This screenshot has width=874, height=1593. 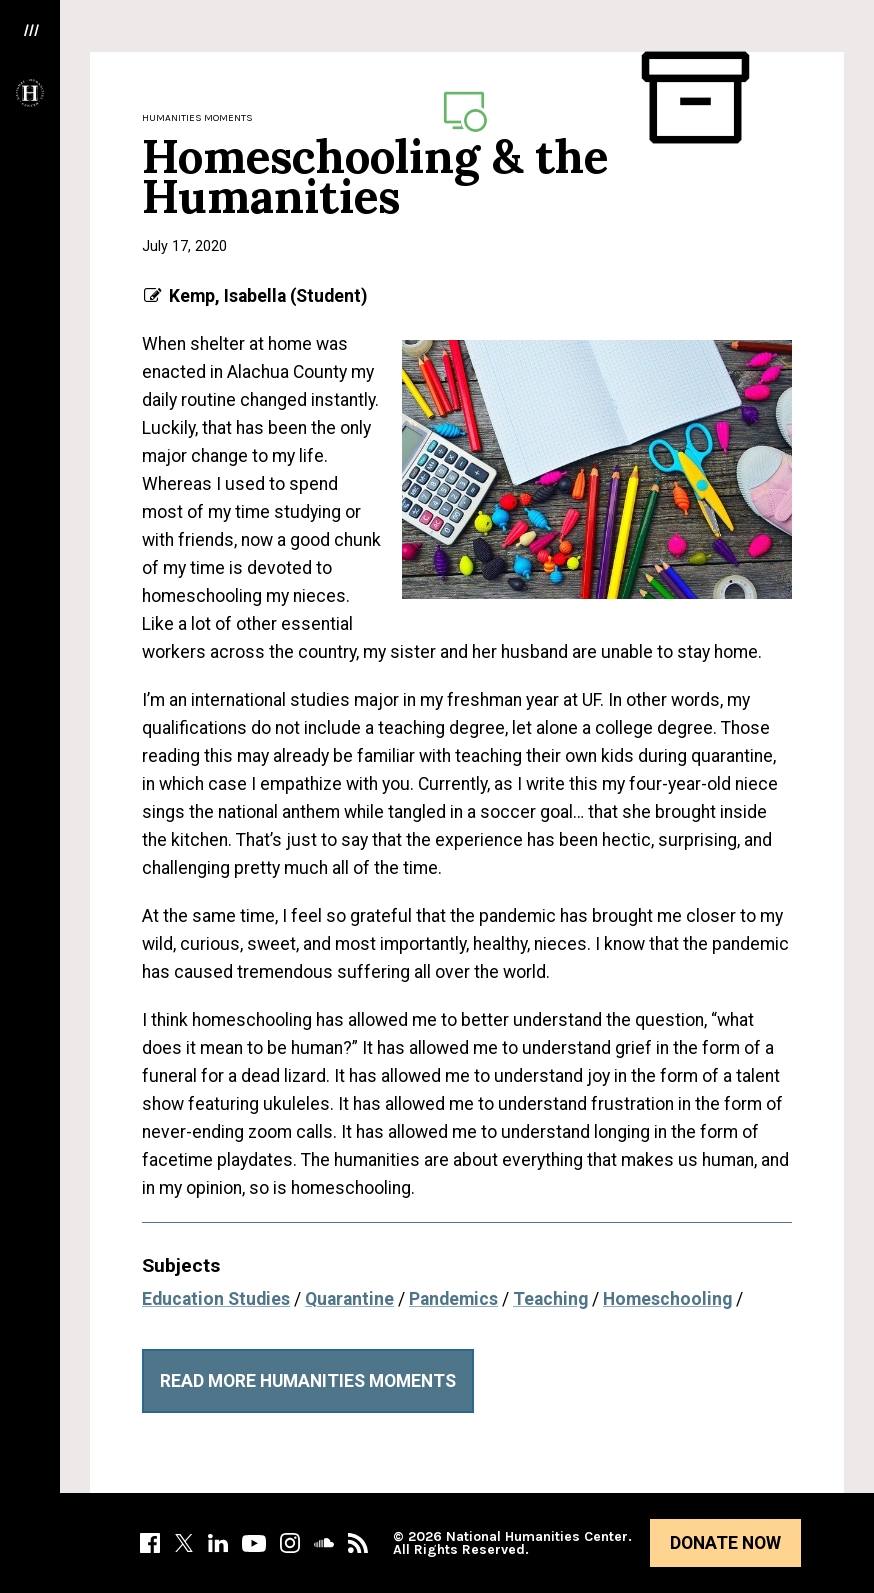 I want to click on access virtual machine settings, so click(x=464, y=109).